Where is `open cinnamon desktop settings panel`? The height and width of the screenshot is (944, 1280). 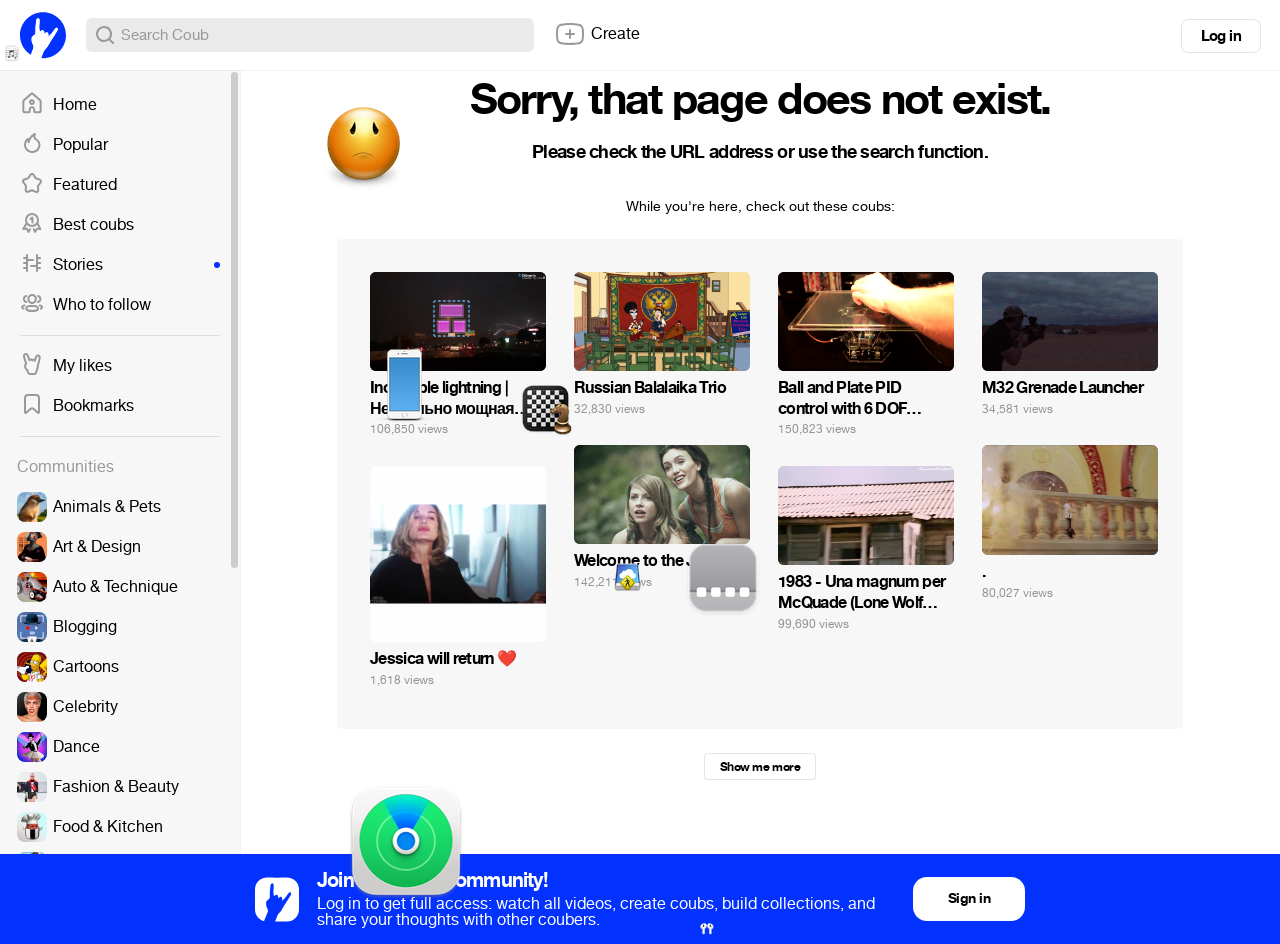
open cinnamon desktop settings panel is located at coordinates (723, 579).